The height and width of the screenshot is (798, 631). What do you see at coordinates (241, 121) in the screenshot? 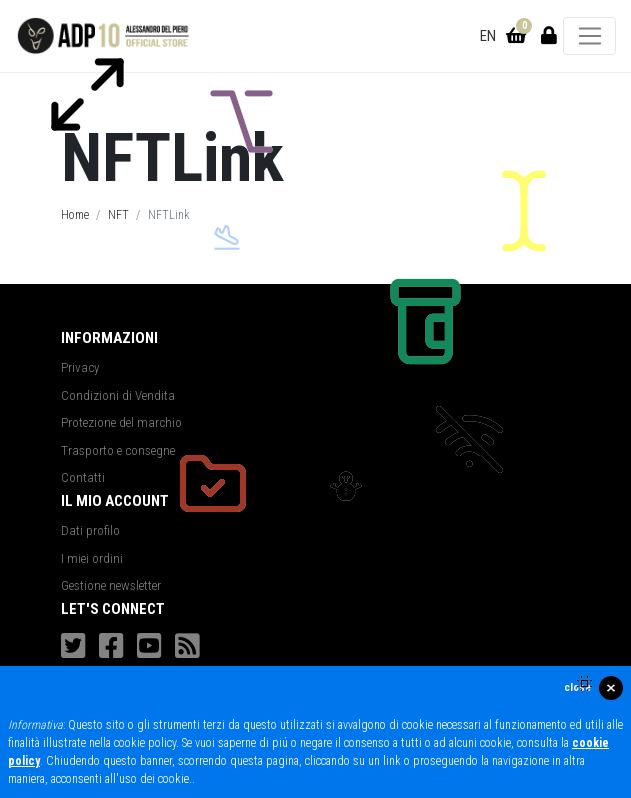
I see `access additional options or settings` at bounding box center [241, 121].